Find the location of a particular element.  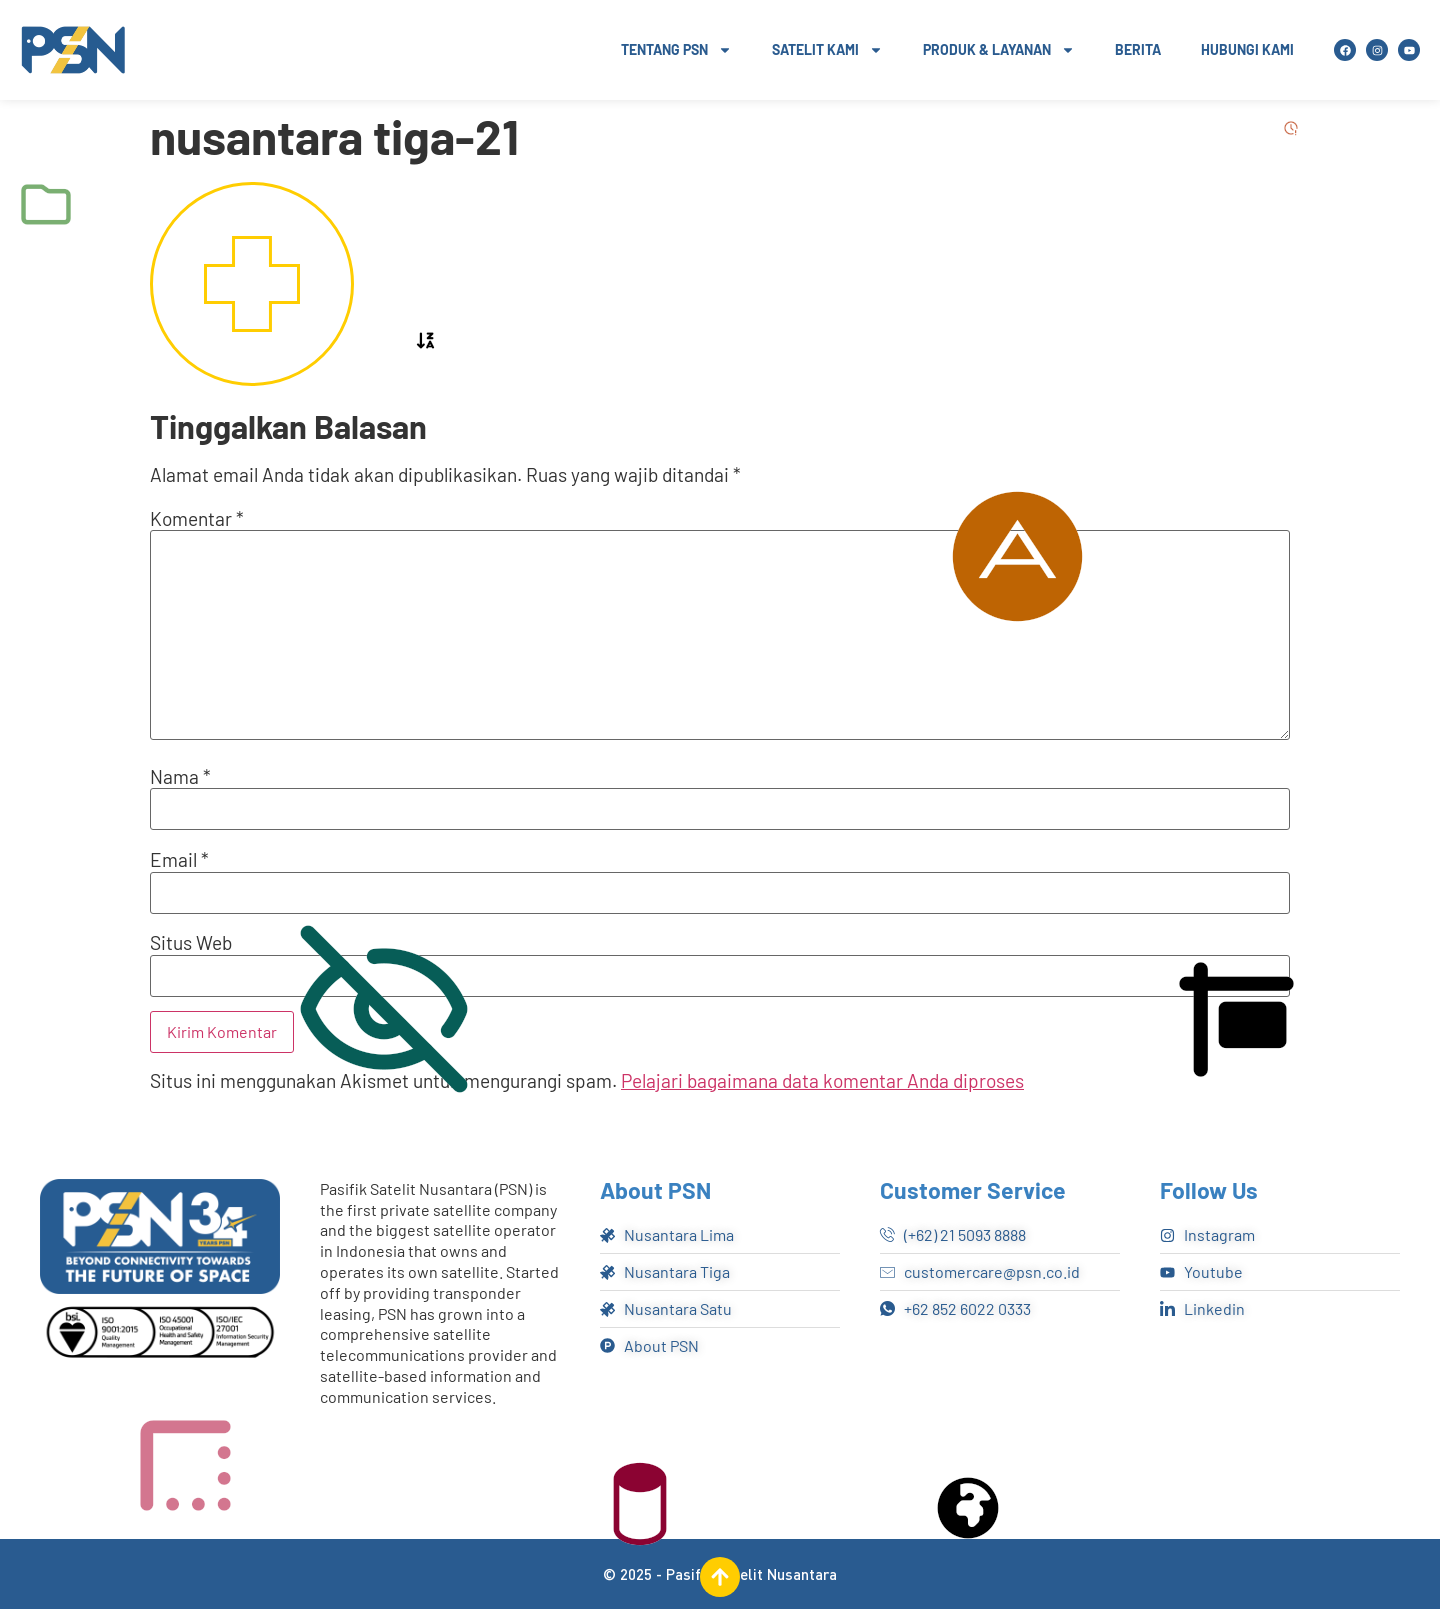

select africa region or language is located at coordinates (968, 1508).